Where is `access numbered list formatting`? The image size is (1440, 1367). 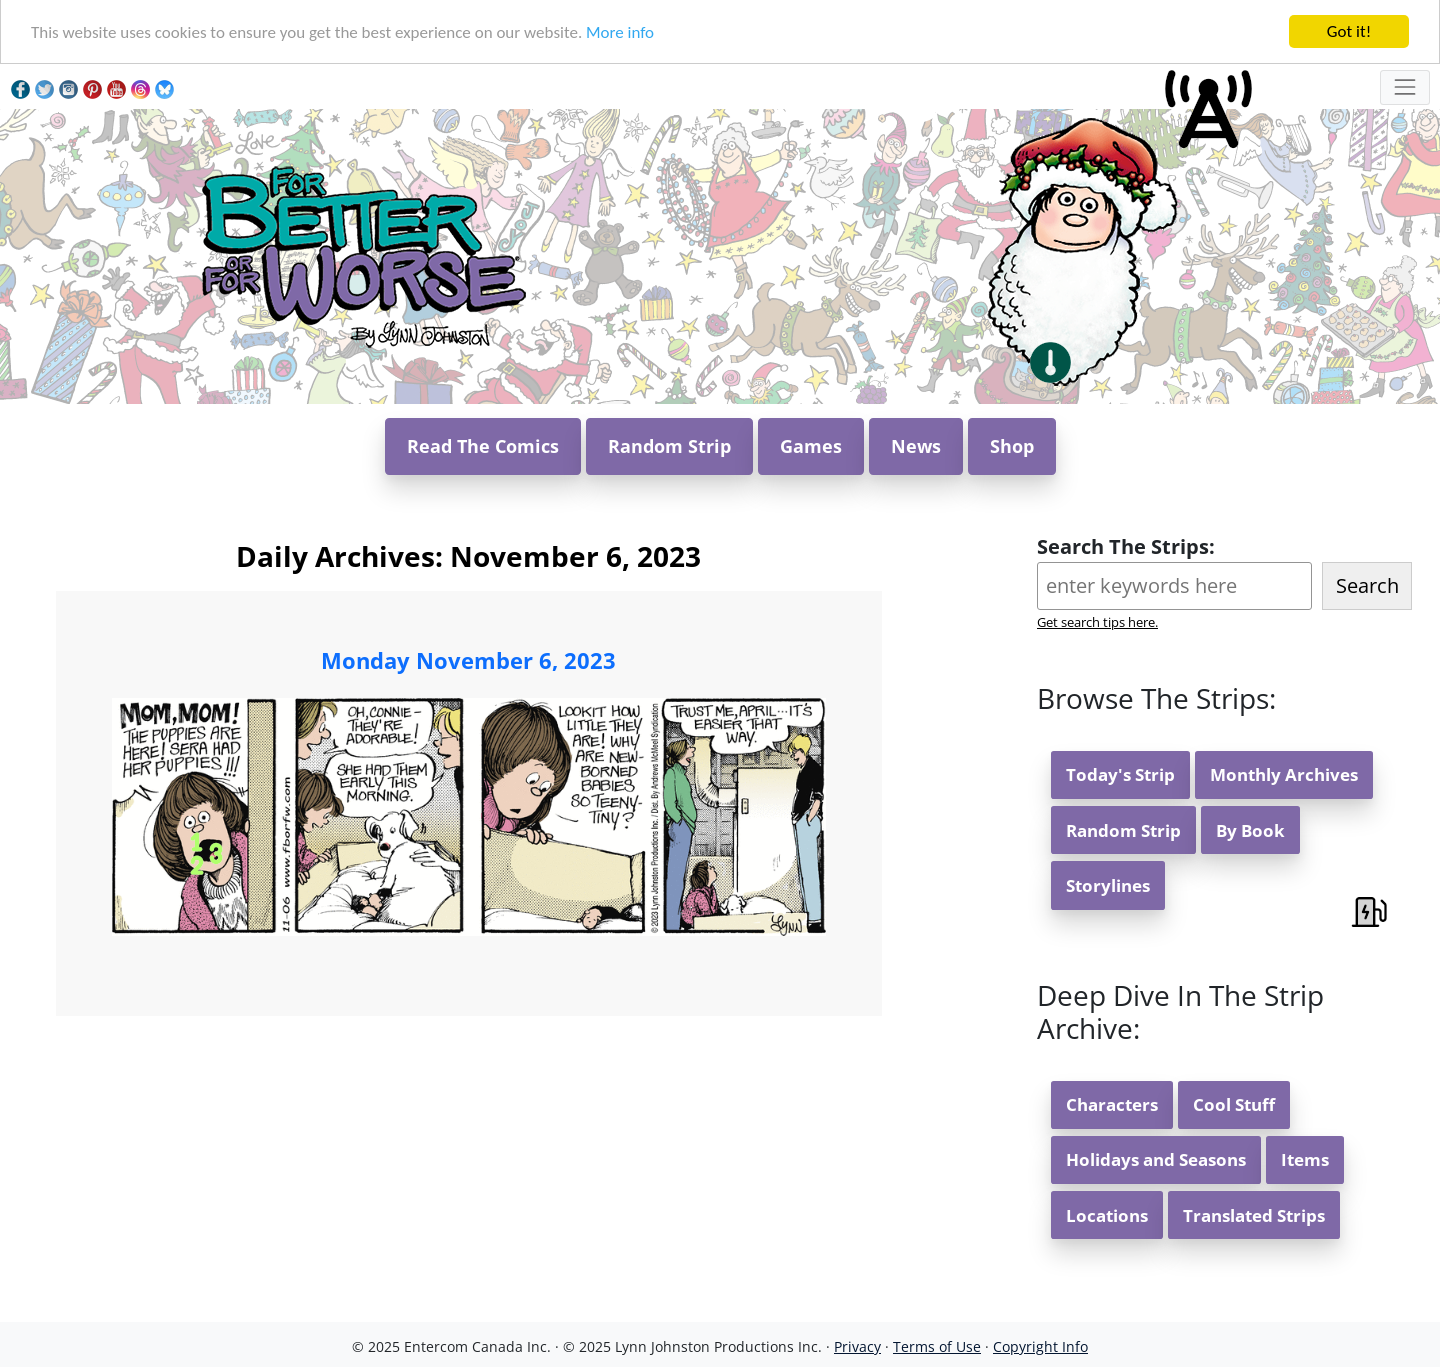
access numbered list formatting is located at coordinates (205, 853).